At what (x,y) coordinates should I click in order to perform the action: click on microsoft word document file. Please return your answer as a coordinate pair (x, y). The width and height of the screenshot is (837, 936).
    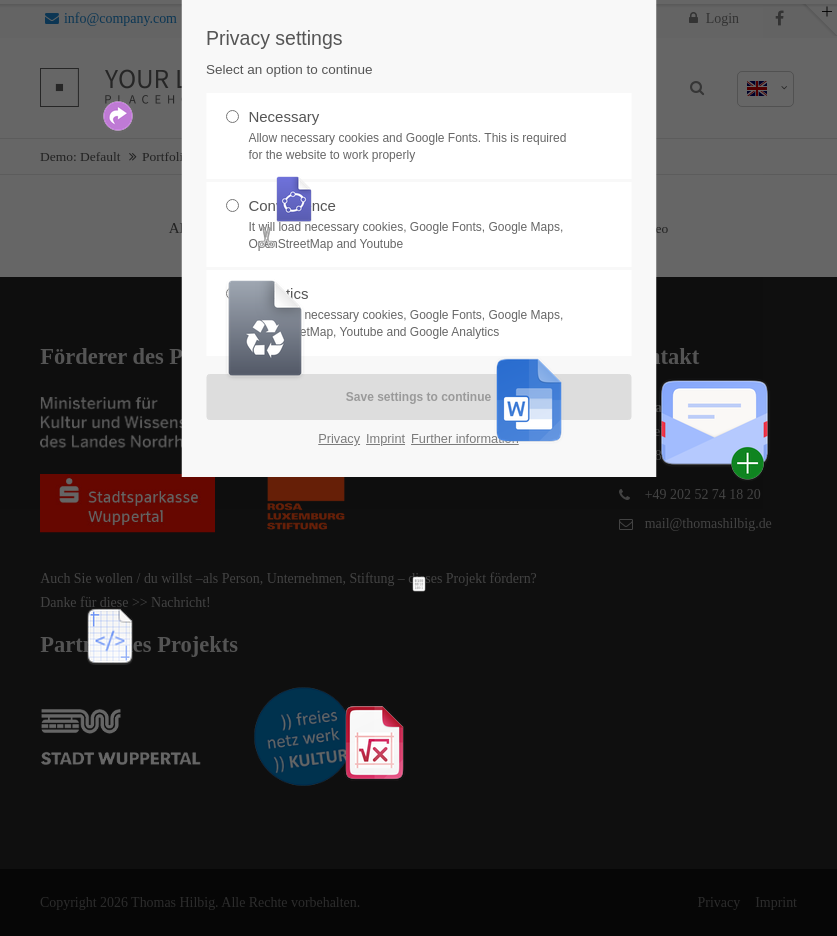
    Looking at the image, I should click on (529, 400).